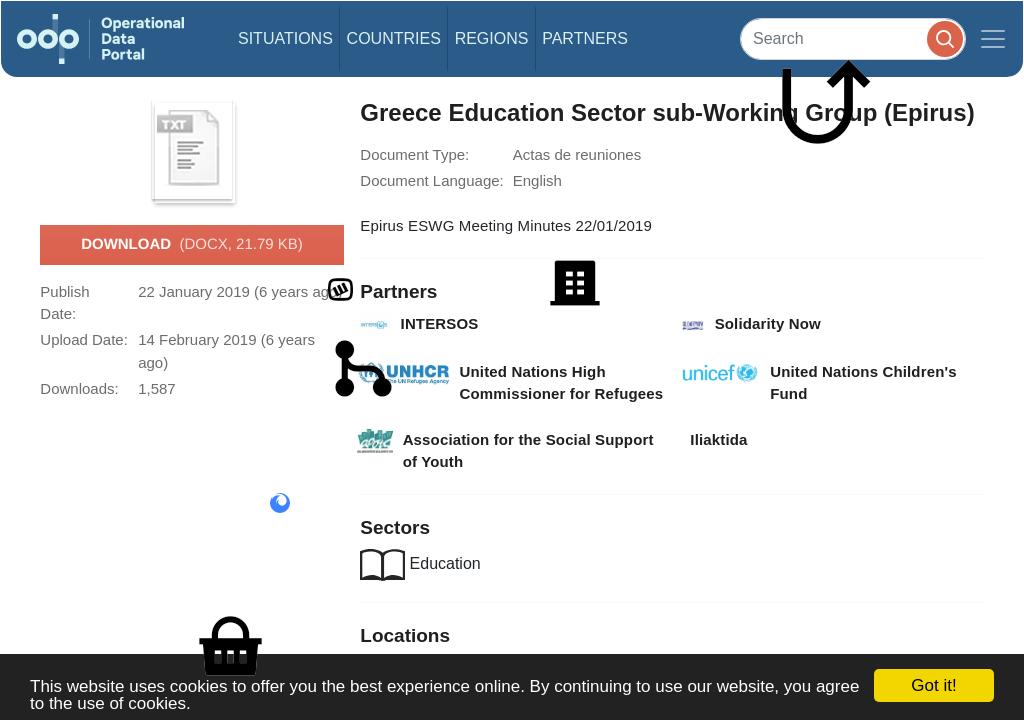 The width and height of the screenshot is (1024, 720). I want to click on open the Wykop app, so click(340, 289).